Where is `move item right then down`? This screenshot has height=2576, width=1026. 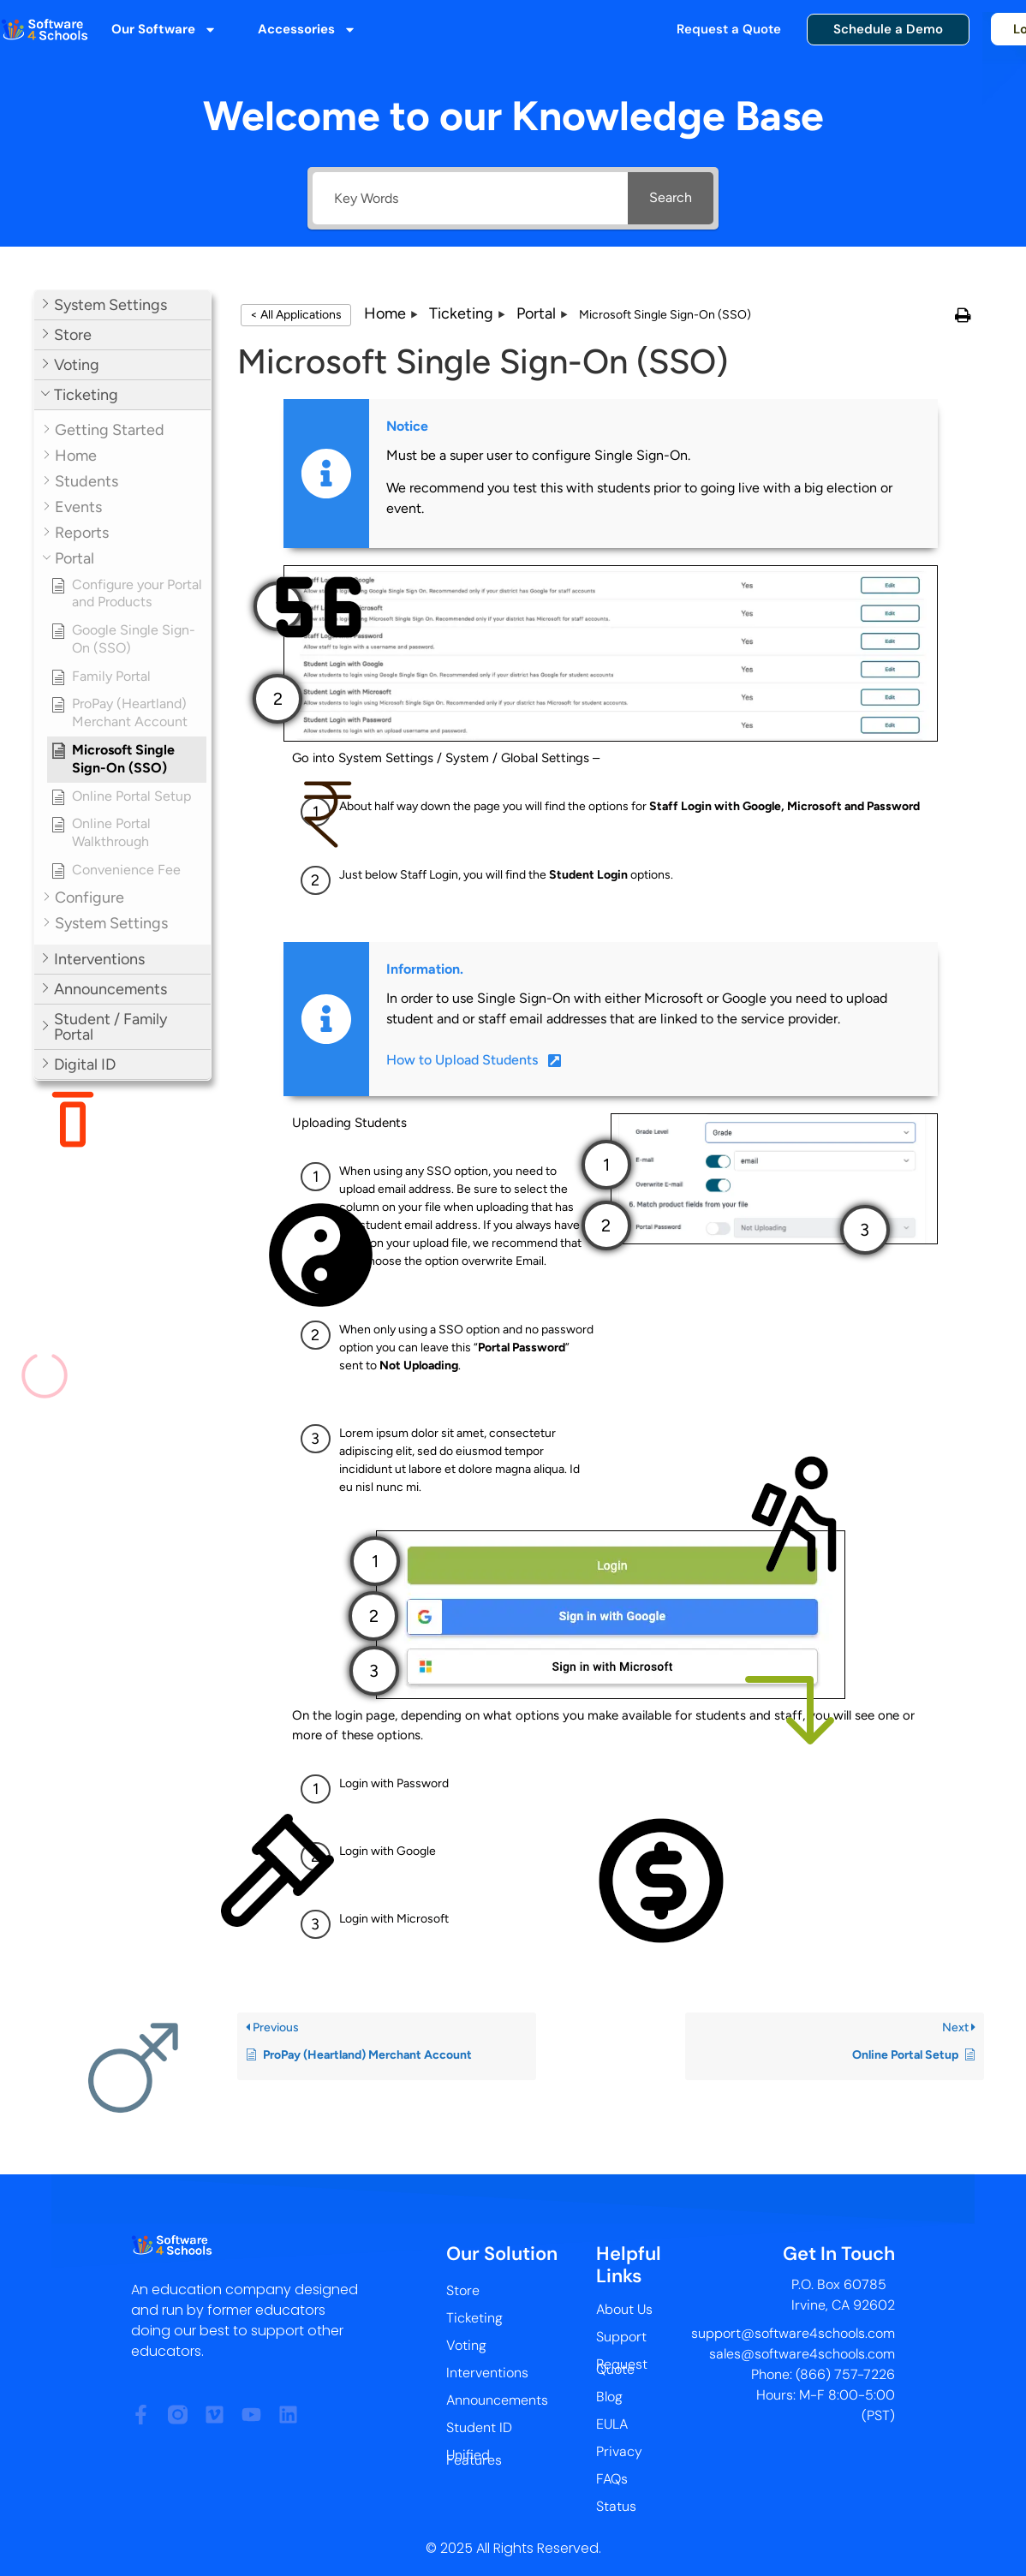
move item right then down is located at coordinates (790, 1707).